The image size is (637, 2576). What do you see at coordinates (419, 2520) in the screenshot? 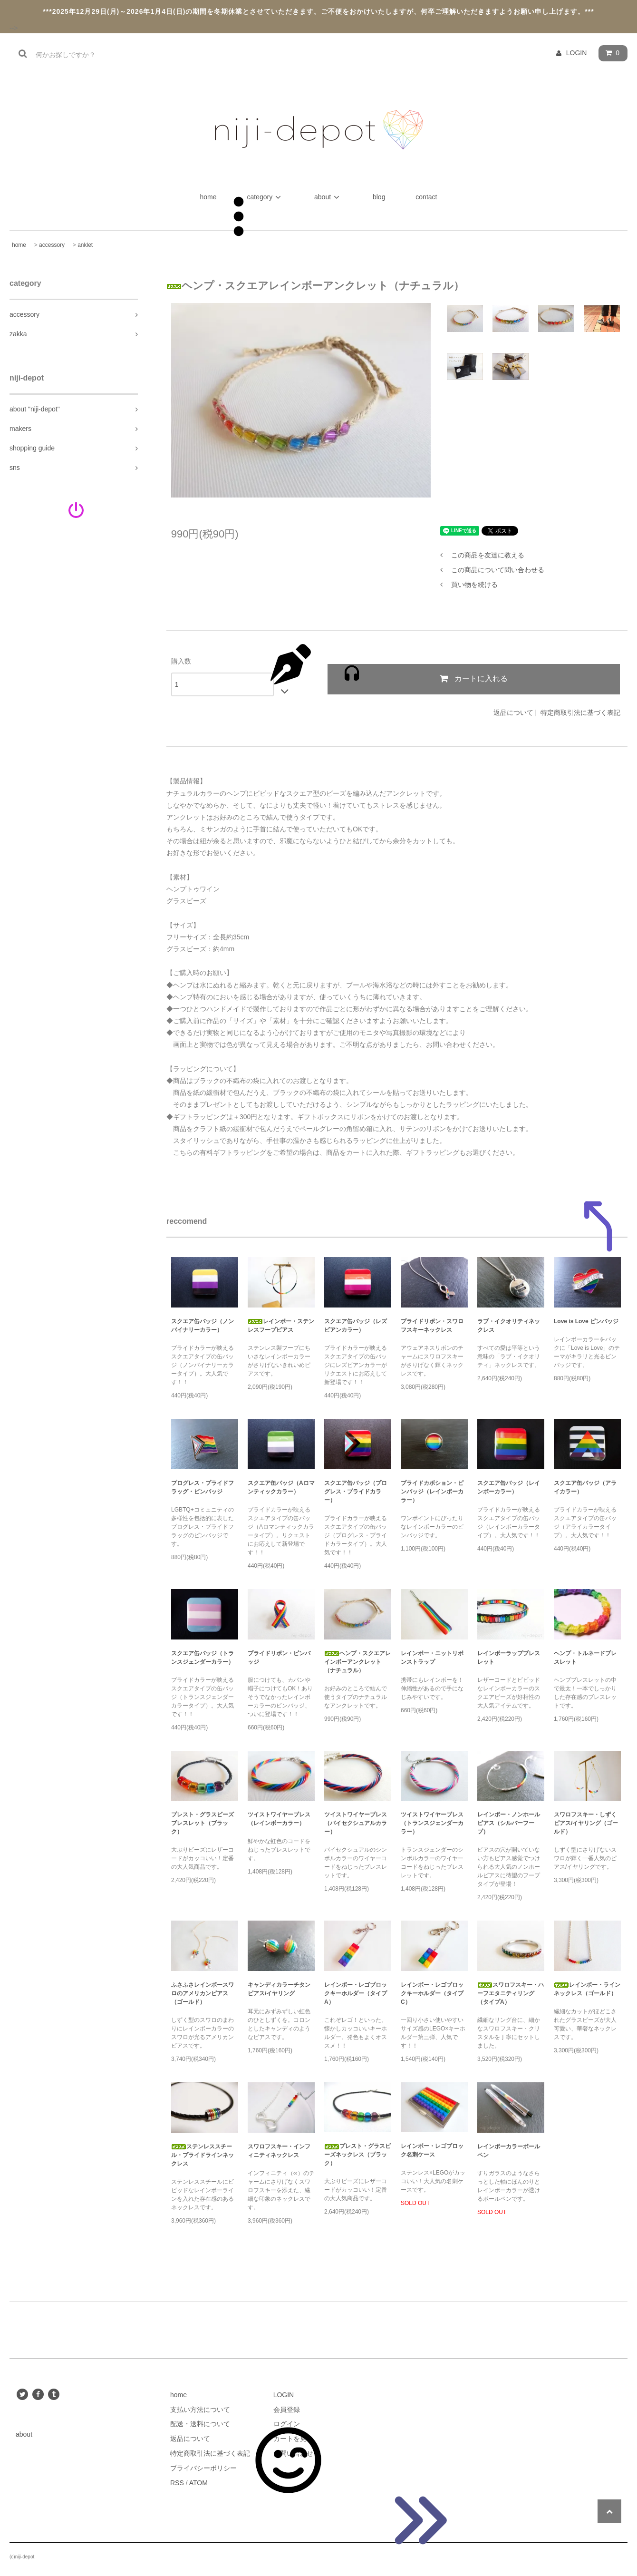
I see `skip forward or advance to next item` at bounding box center [419, 2520].